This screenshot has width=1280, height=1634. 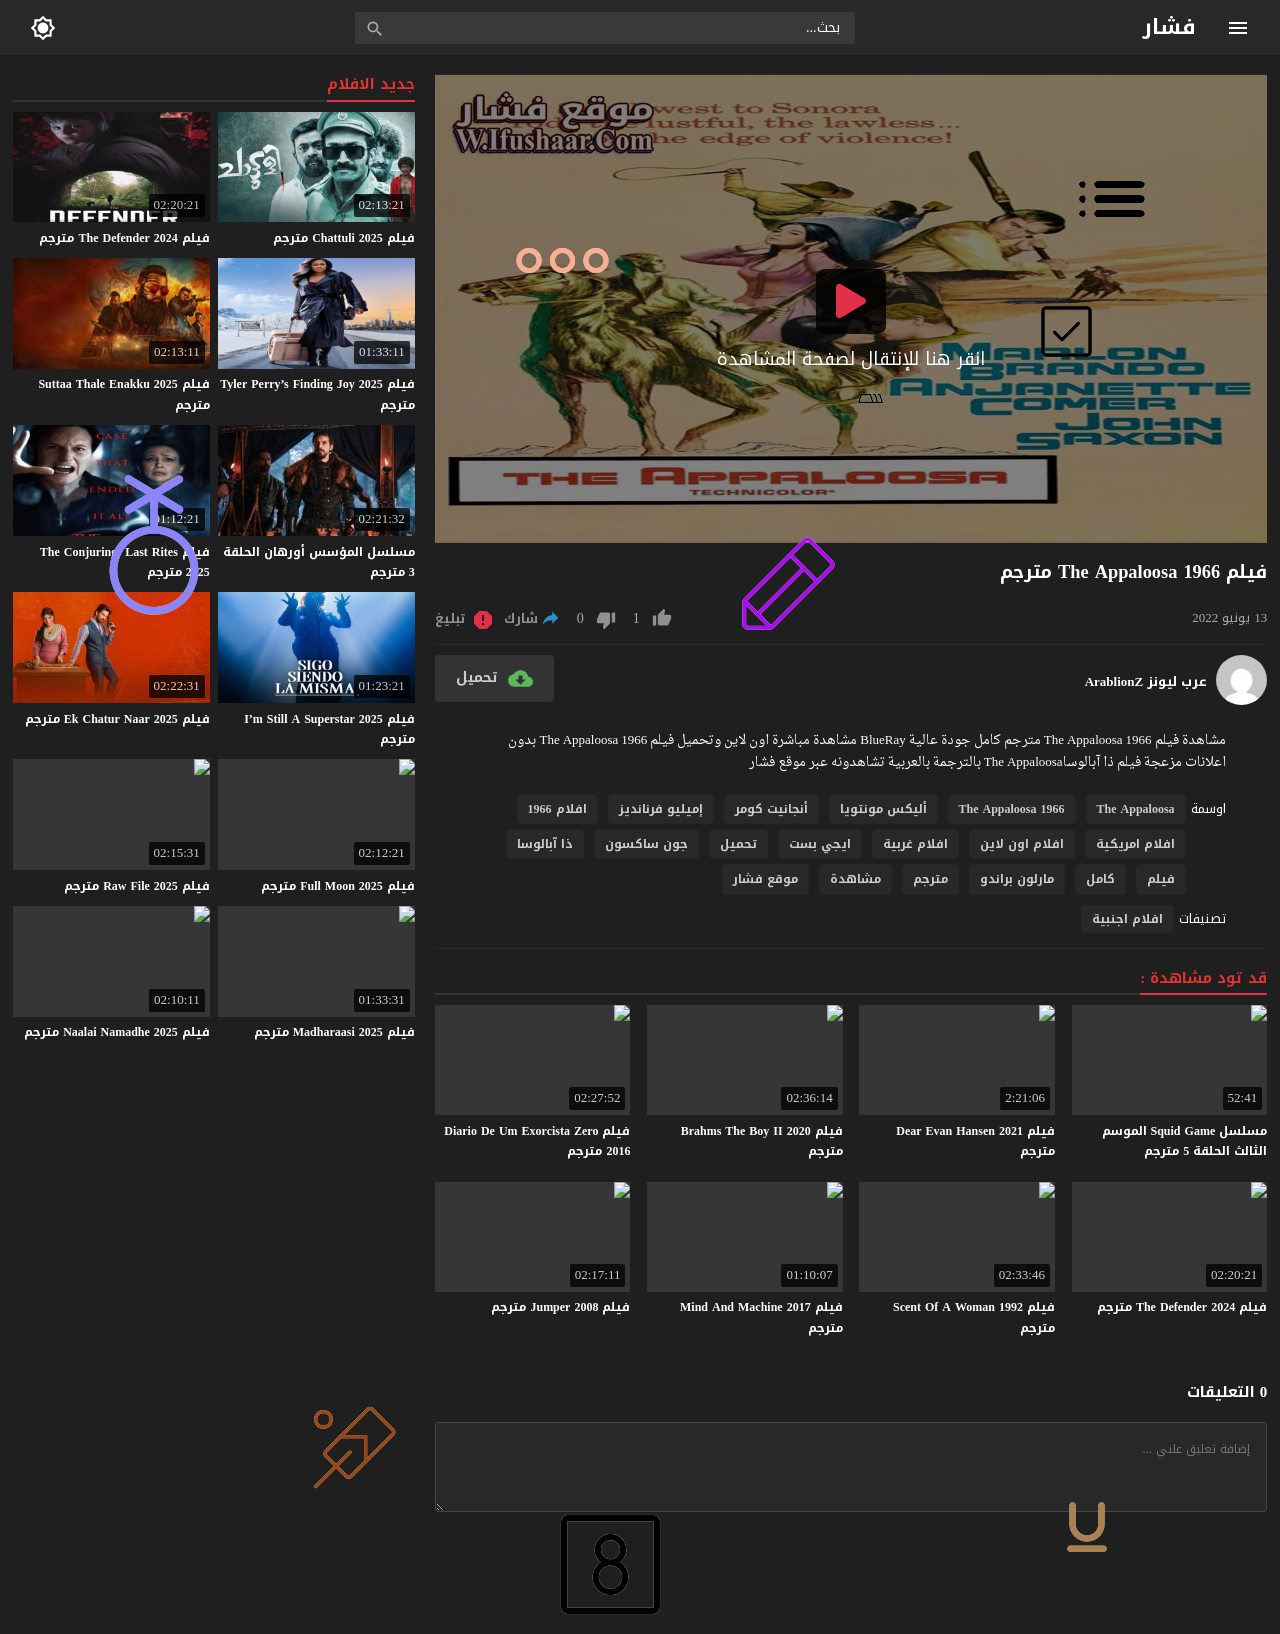 What do you see at coordinates (562, 260) in the screenshot?
I see `open more options menu` at bounding box center [562, 260].